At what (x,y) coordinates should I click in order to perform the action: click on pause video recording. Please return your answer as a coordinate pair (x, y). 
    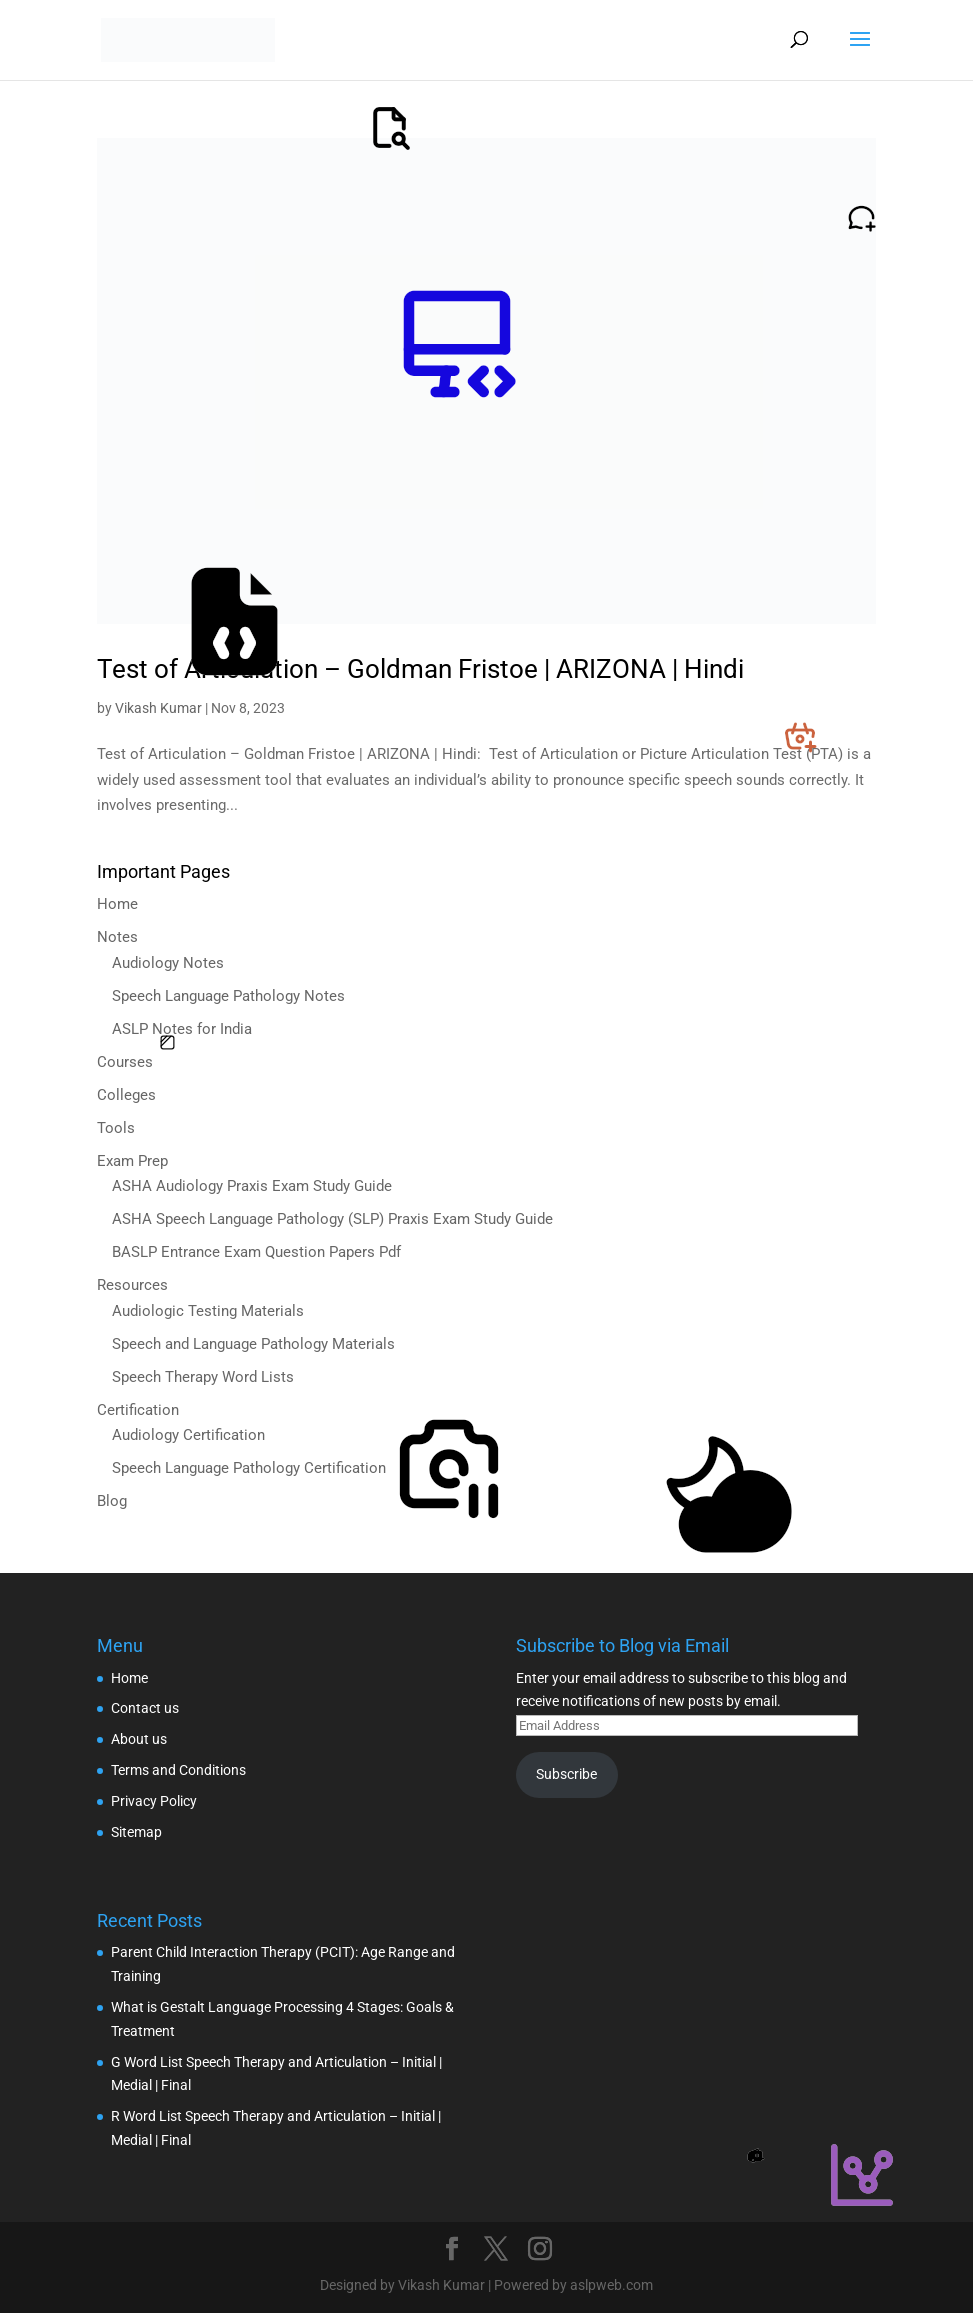
    Looking at the image, I should click on (449, 1464).